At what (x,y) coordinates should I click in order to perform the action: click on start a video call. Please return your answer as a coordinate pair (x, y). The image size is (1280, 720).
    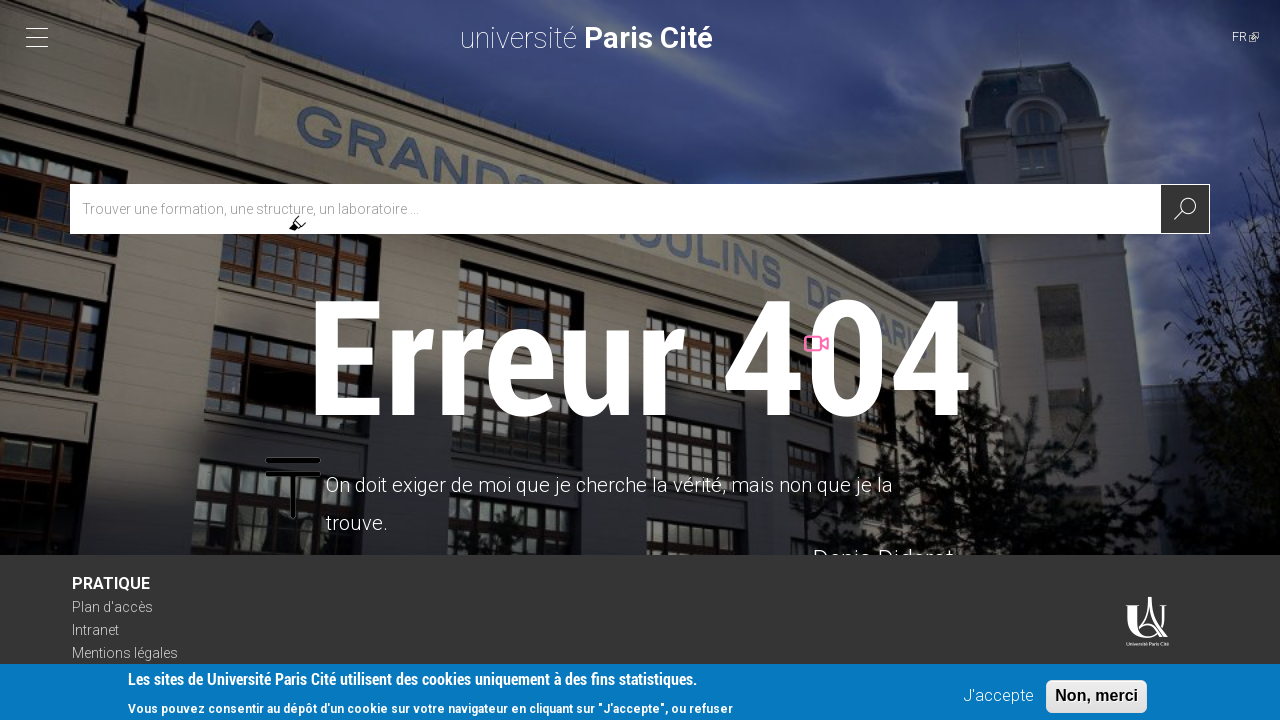
    Looking at the image, I should click on (816, 343).